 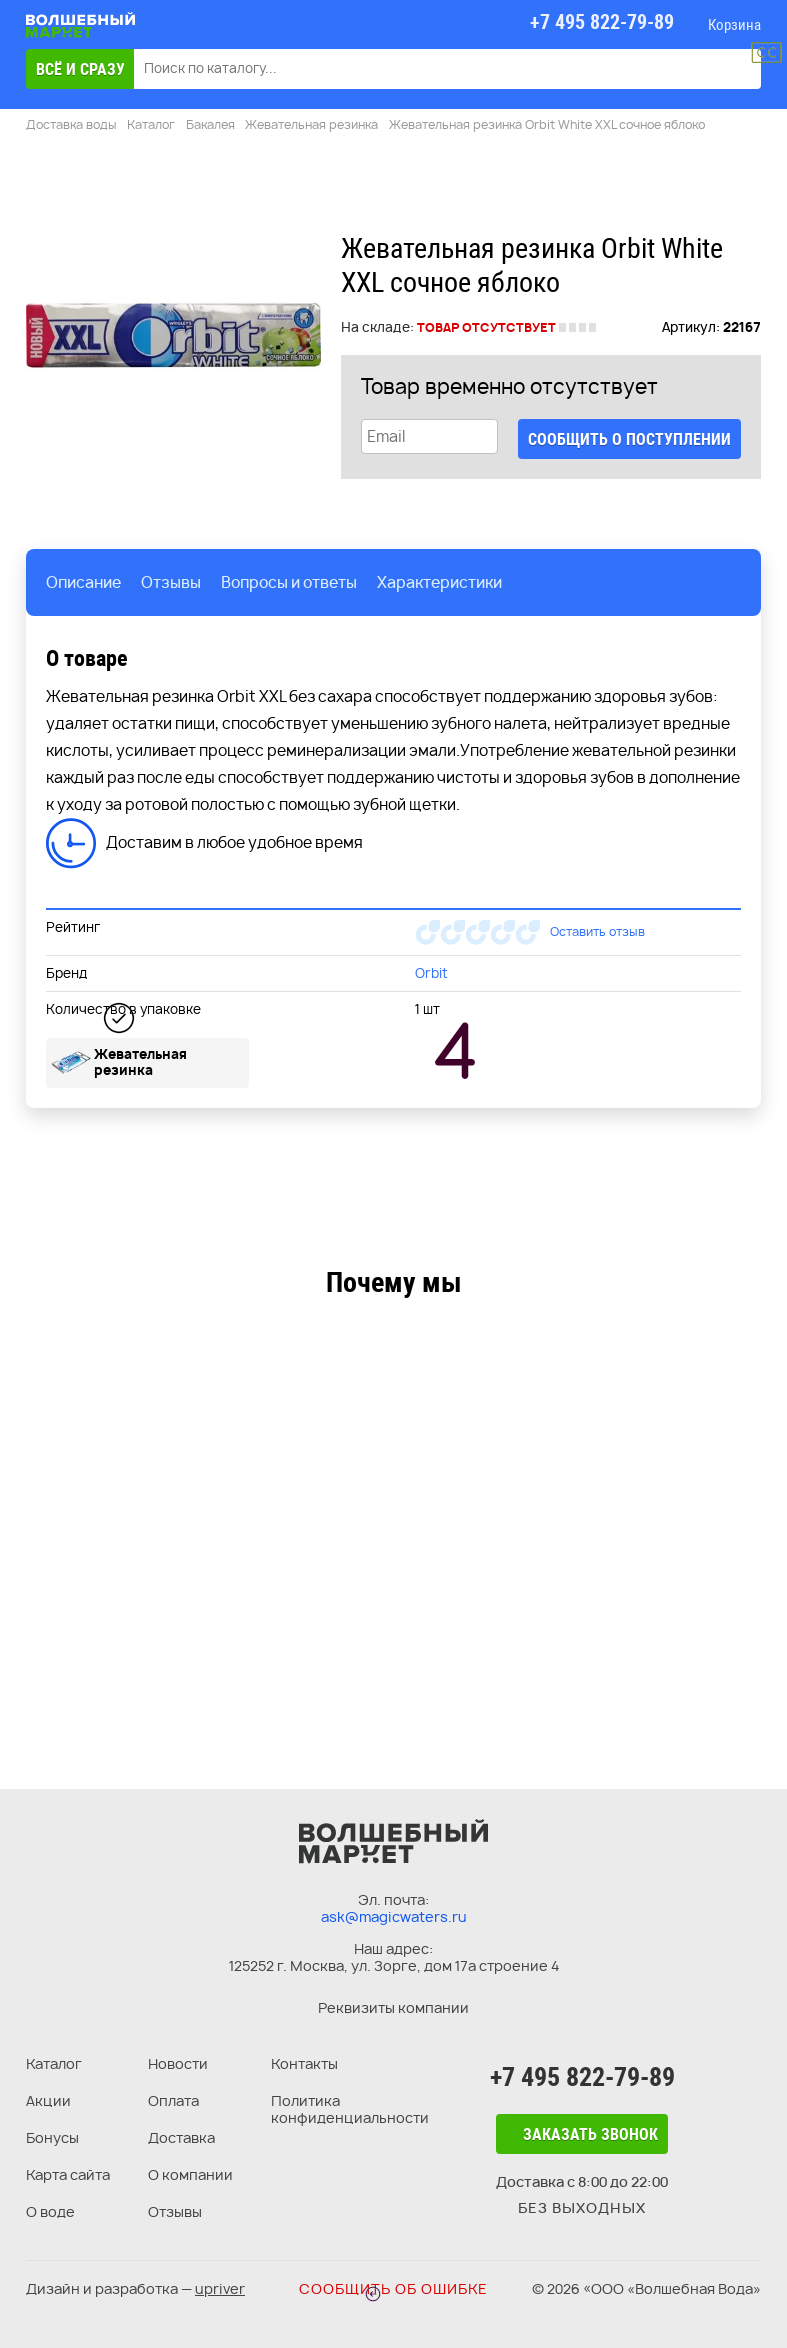 I want to click on indicates task or action completed successfully, so click(x=119, y=1018).